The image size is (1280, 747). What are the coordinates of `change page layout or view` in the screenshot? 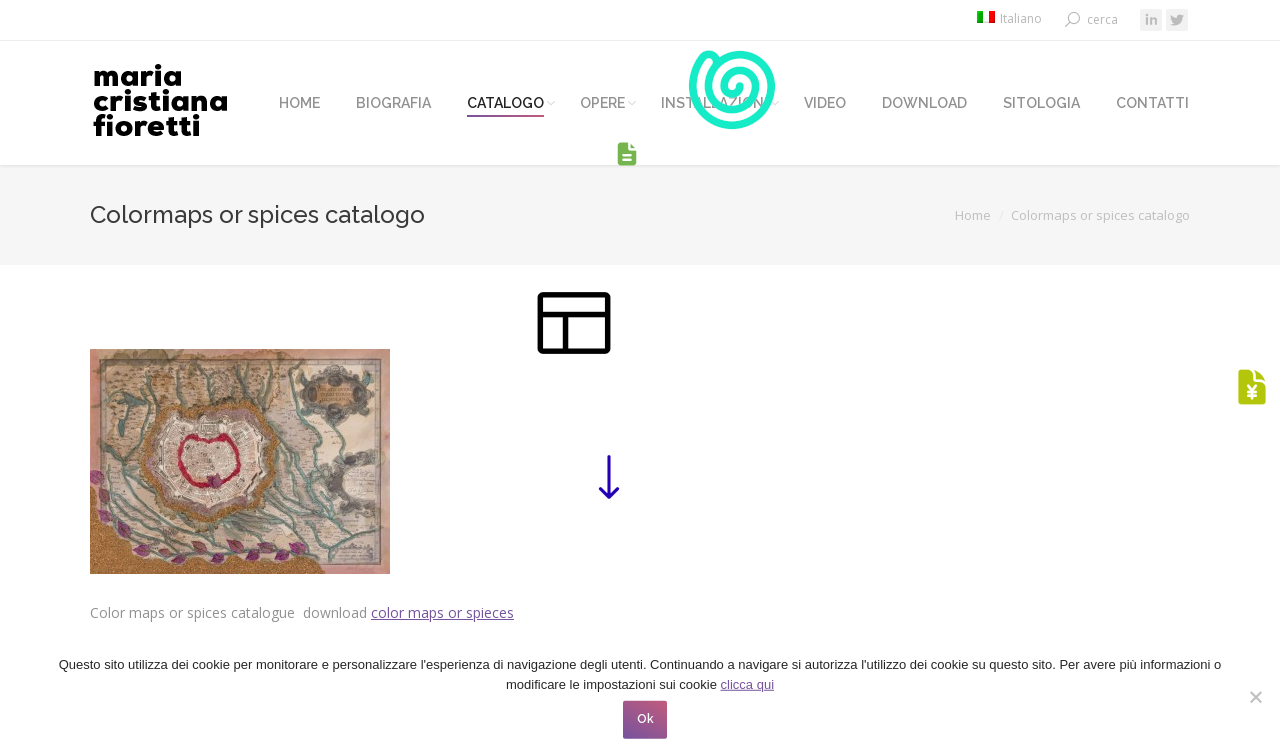 It's located at (574, 323).